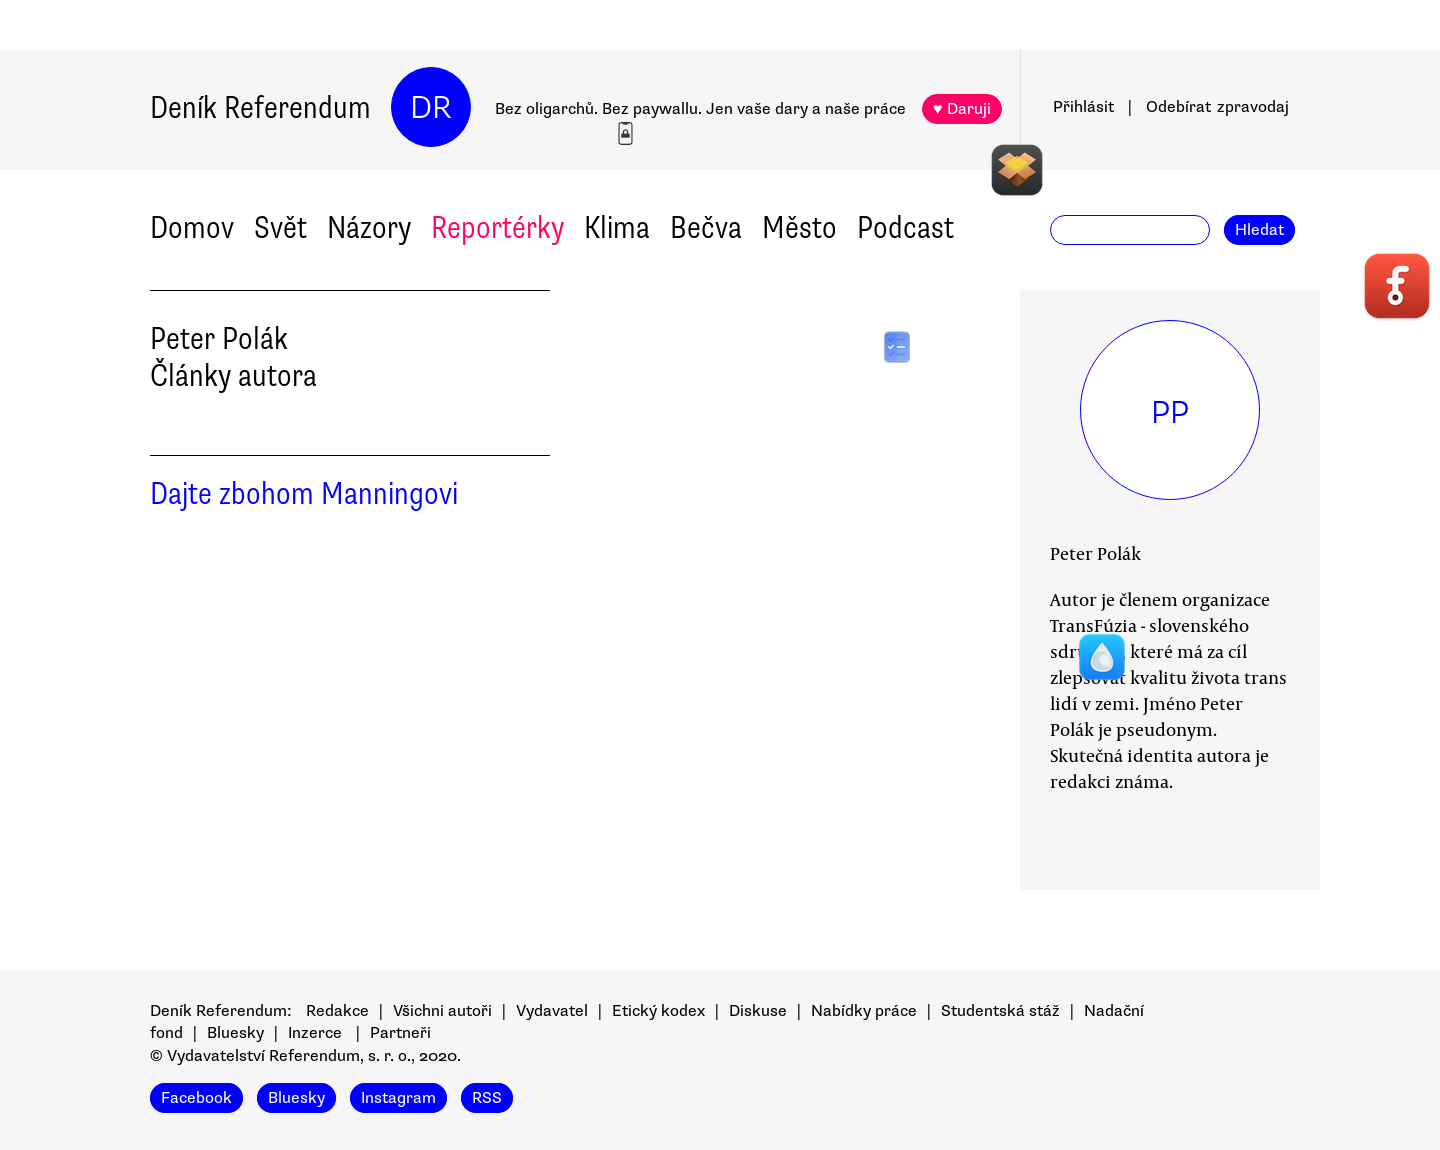  What do you see at coordinates (625, 133) in the screenshot?
I see `device is locked or secured` at bounding box center [625, 133].